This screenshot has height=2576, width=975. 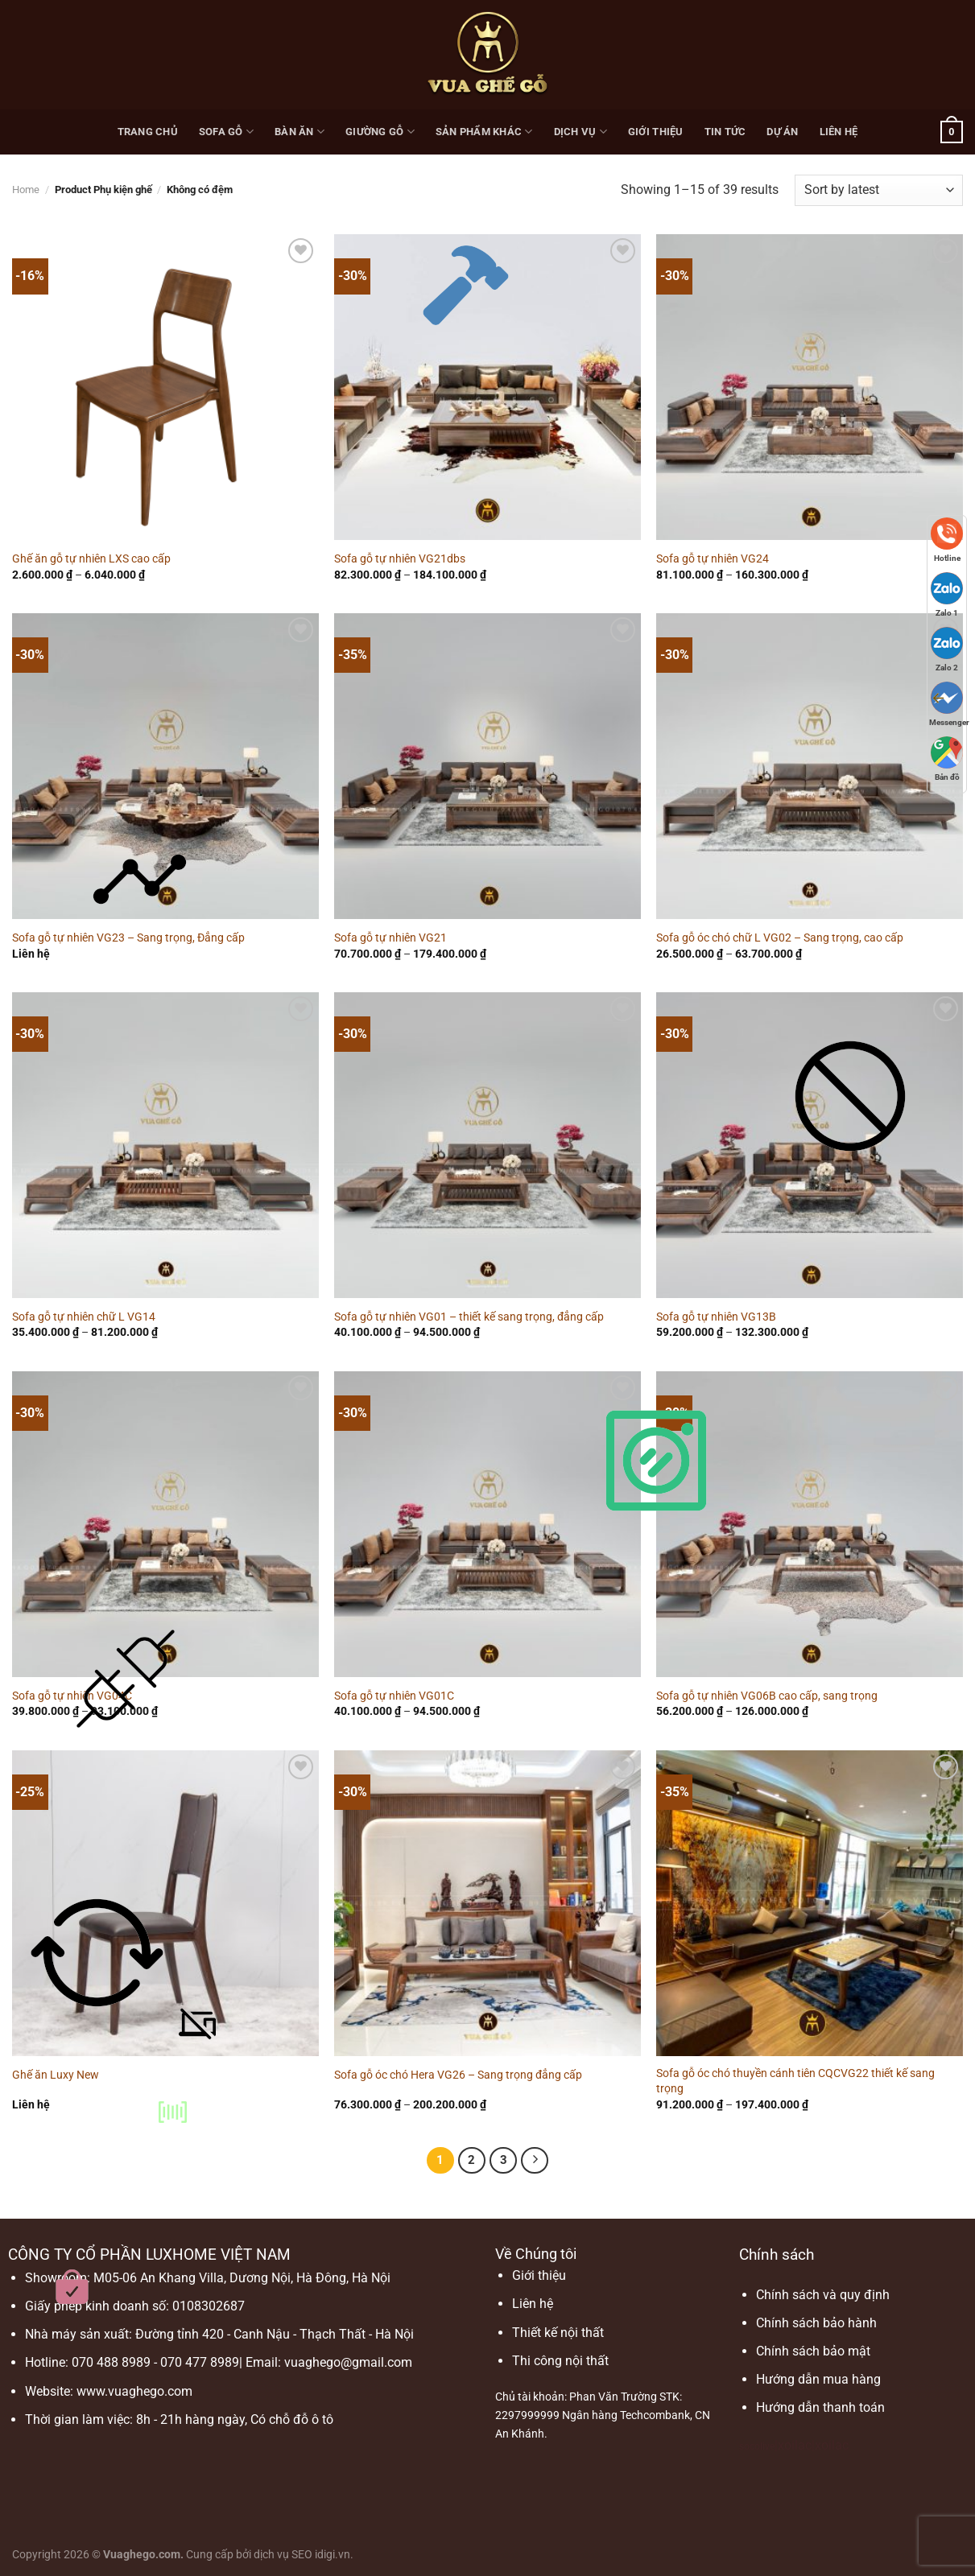 I want to click on access laundry or washing machine controls, so click(x=656, y=1461).